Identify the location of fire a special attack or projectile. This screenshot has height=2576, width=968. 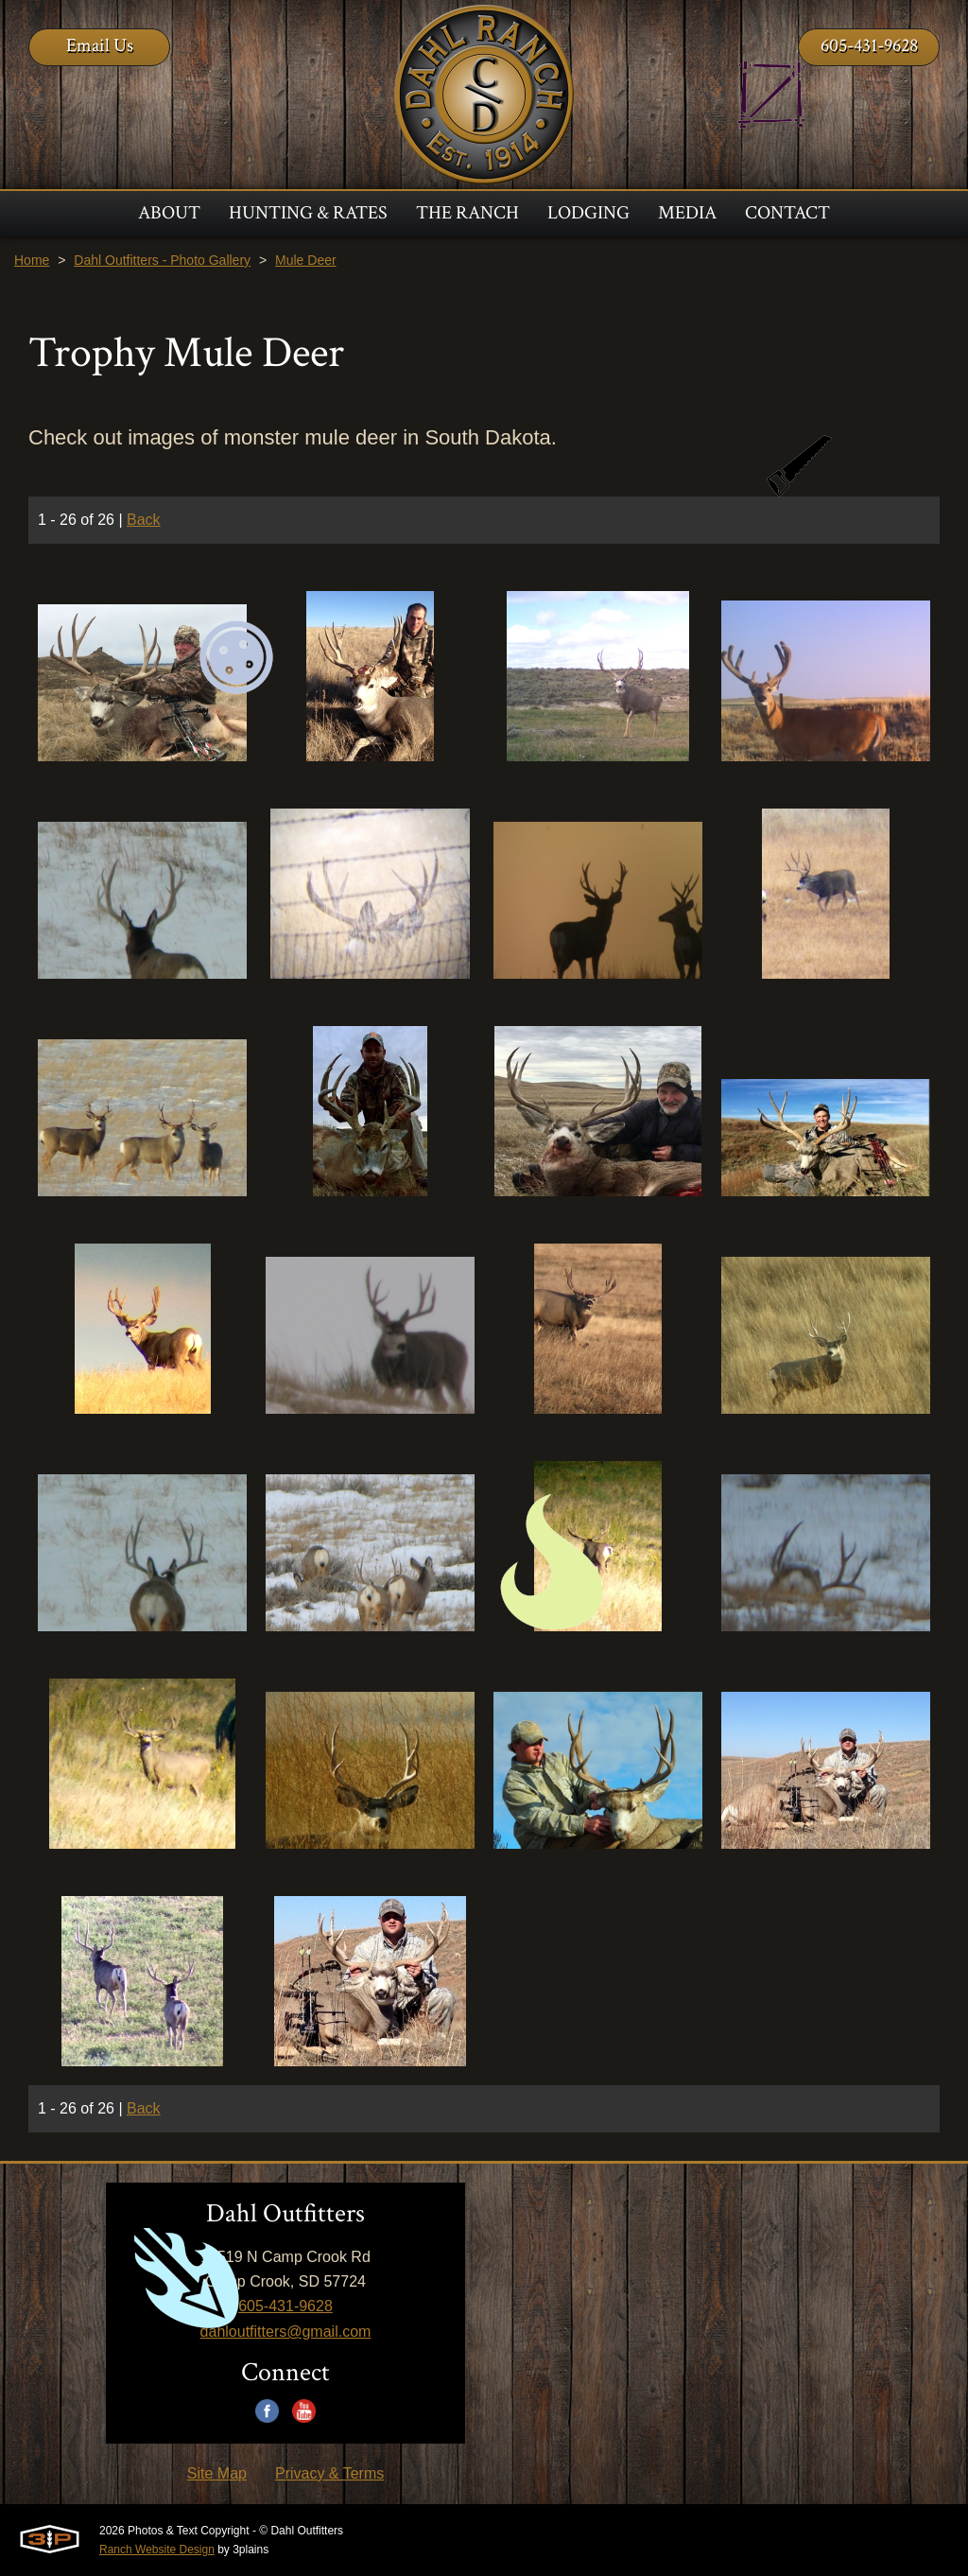
(187, 2280).